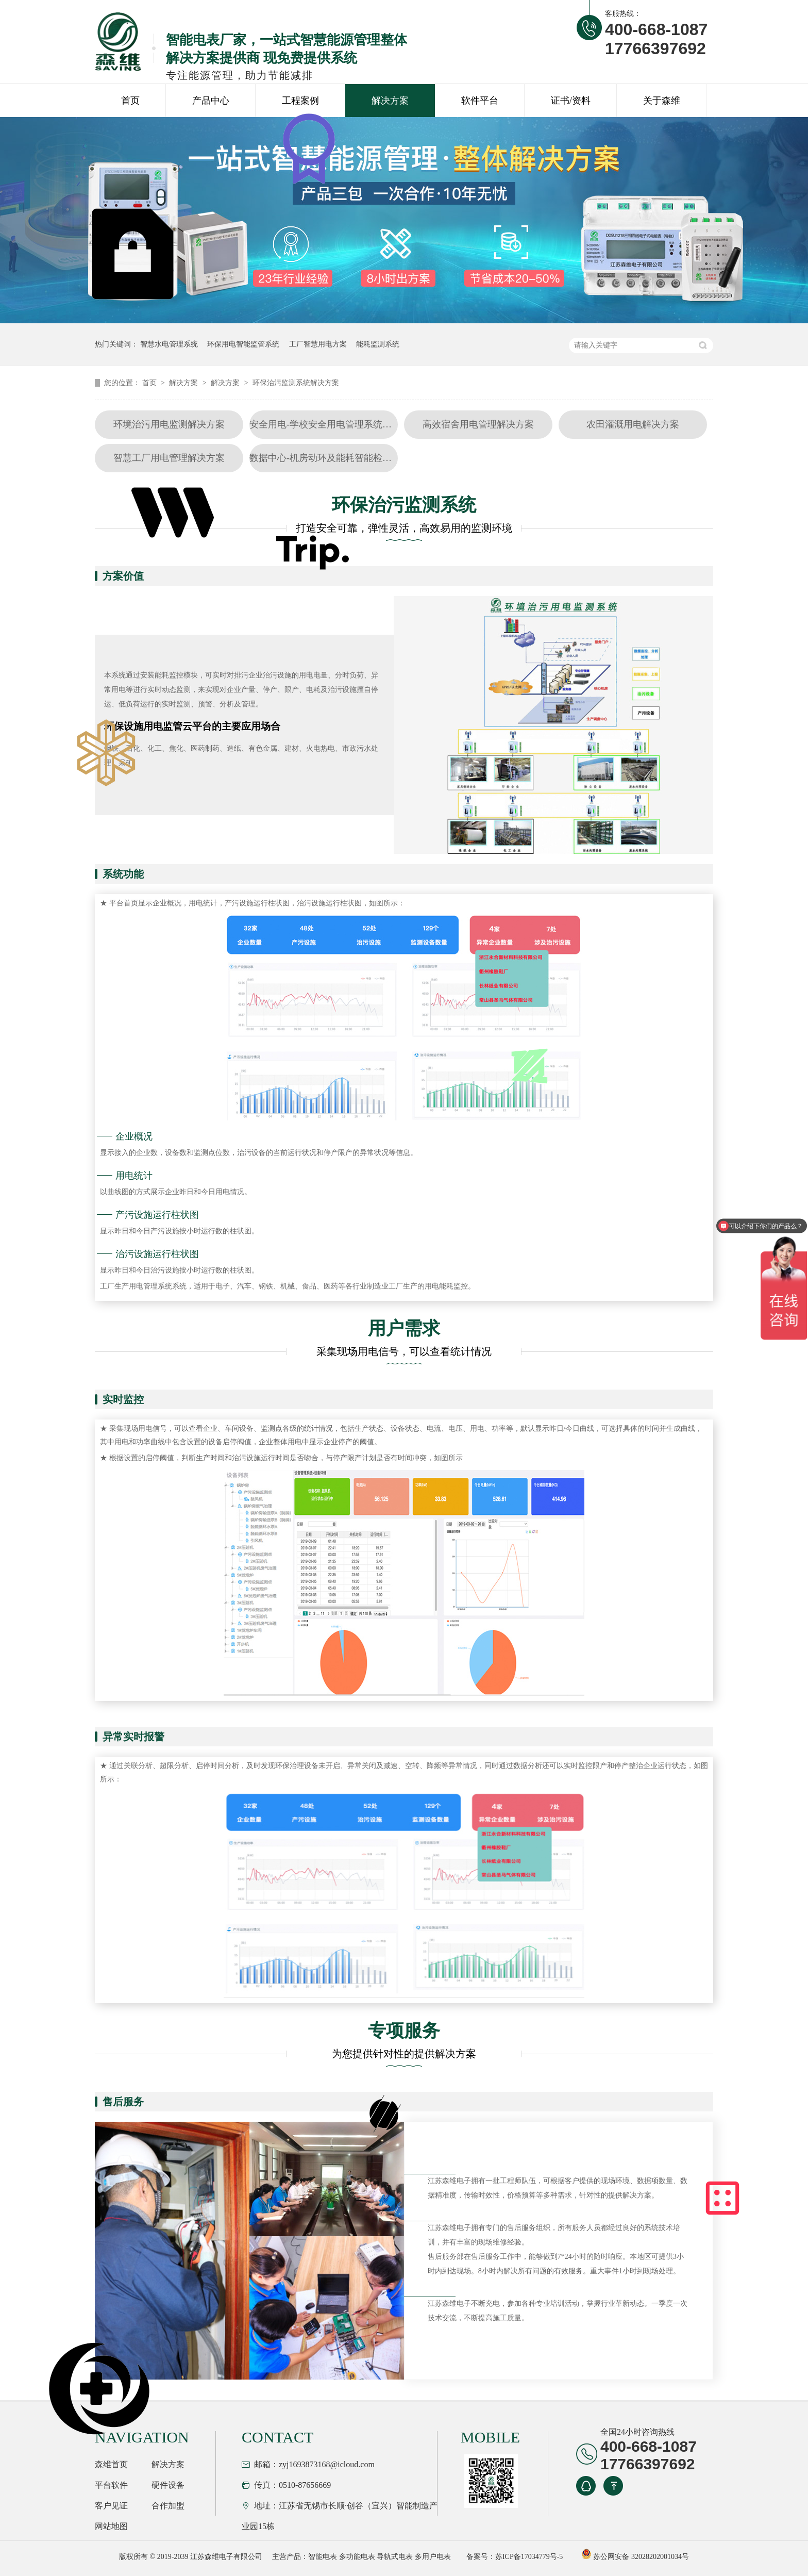  I want to click on matternet company logo, so click(106, 753).